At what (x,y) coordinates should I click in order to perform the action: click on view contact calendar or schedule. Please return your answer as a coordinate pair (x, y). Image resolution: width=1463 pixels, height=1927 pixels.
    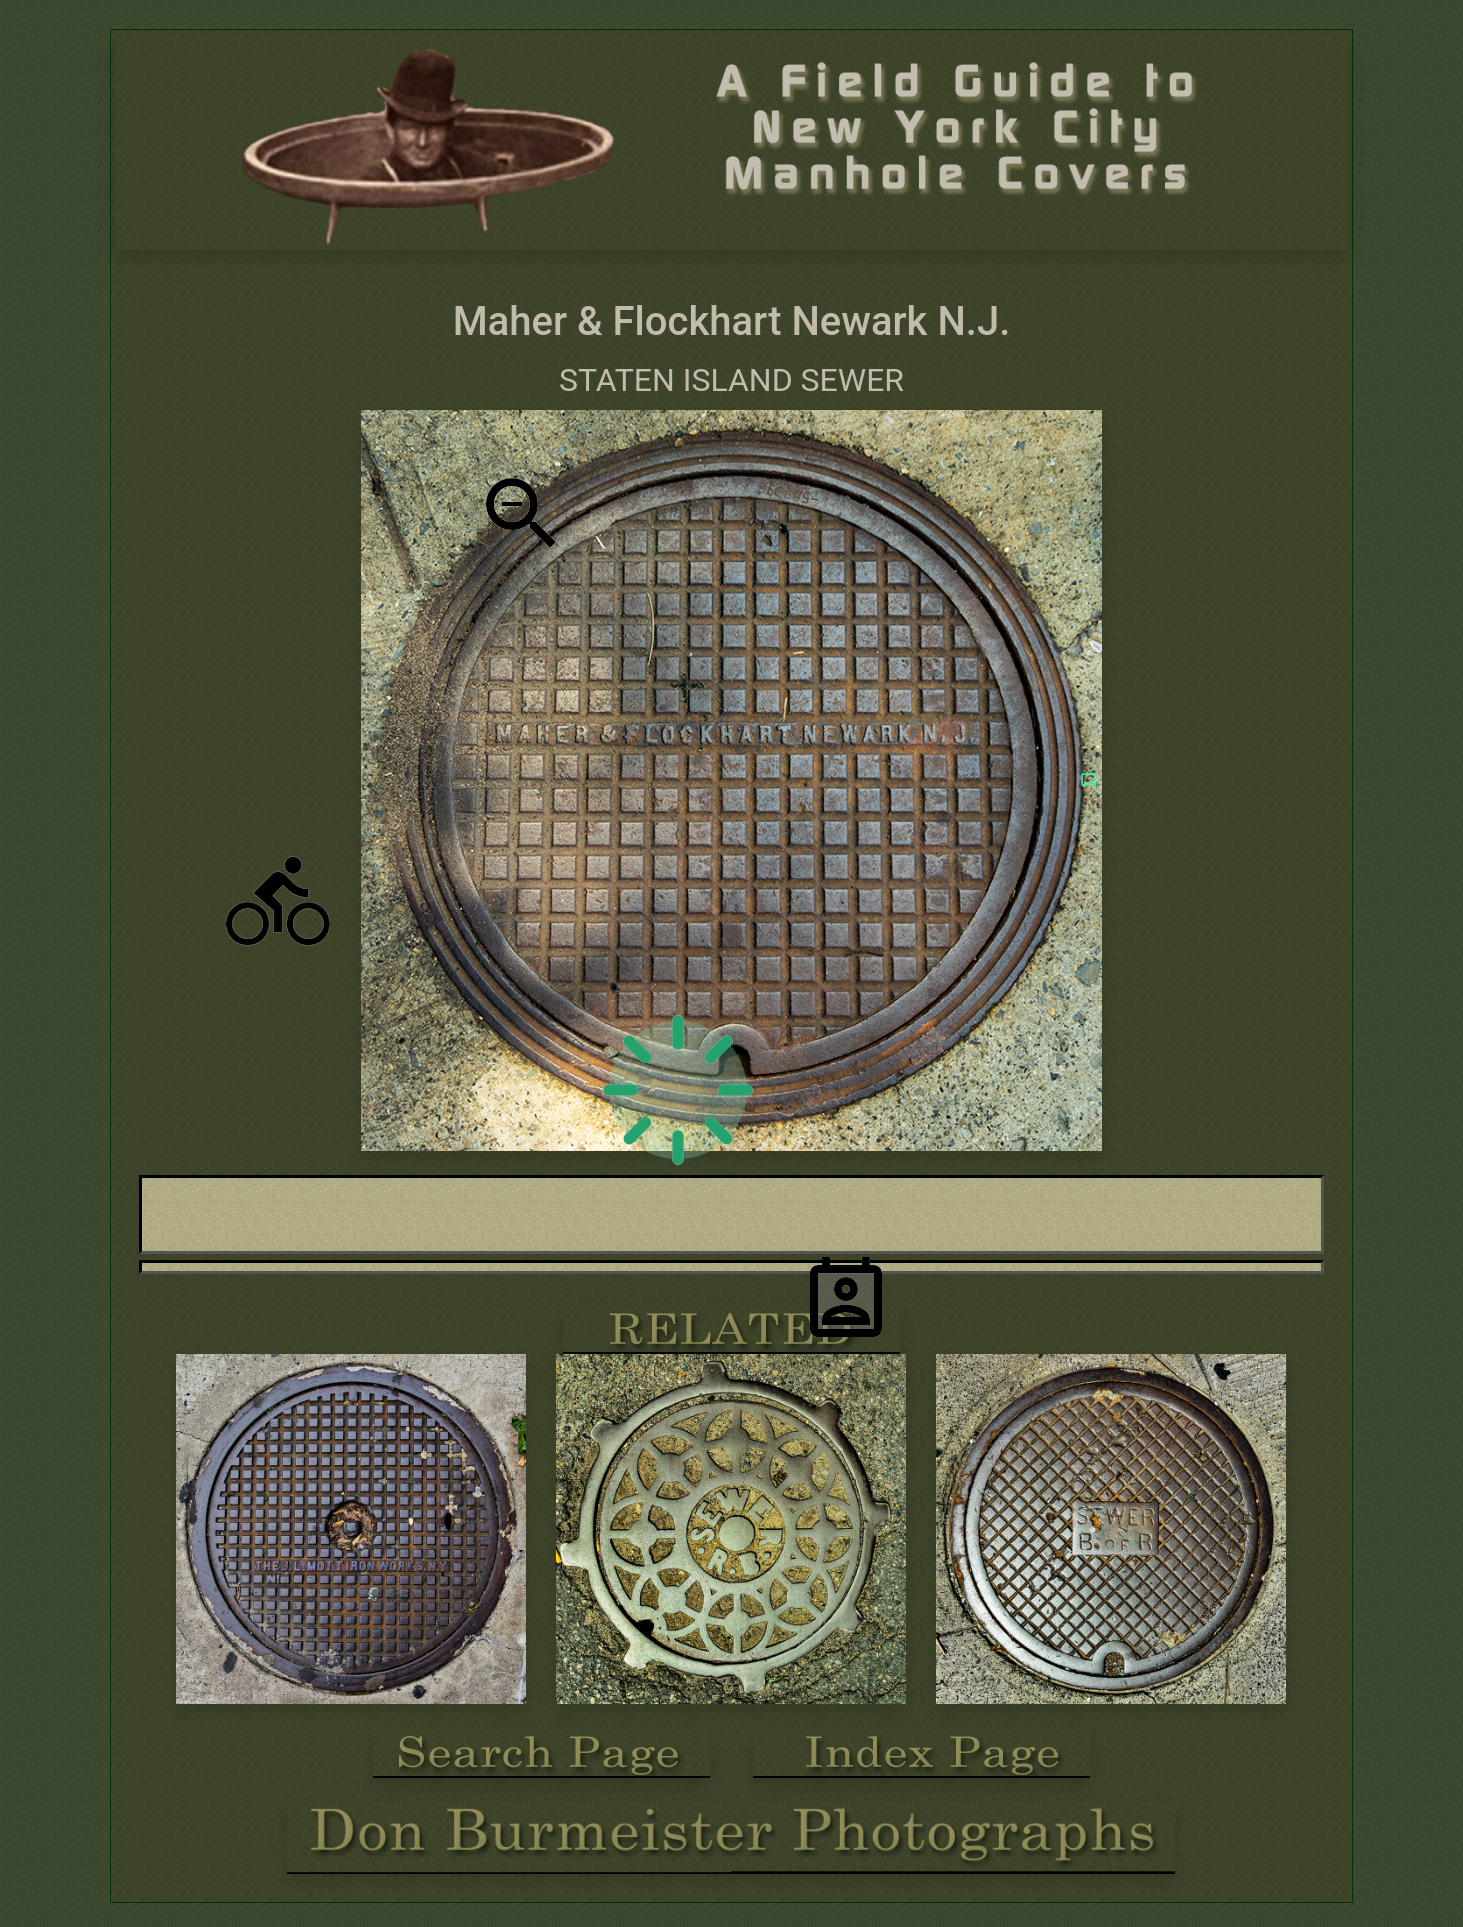
    Looking at the image, I should click on (846, 1301).